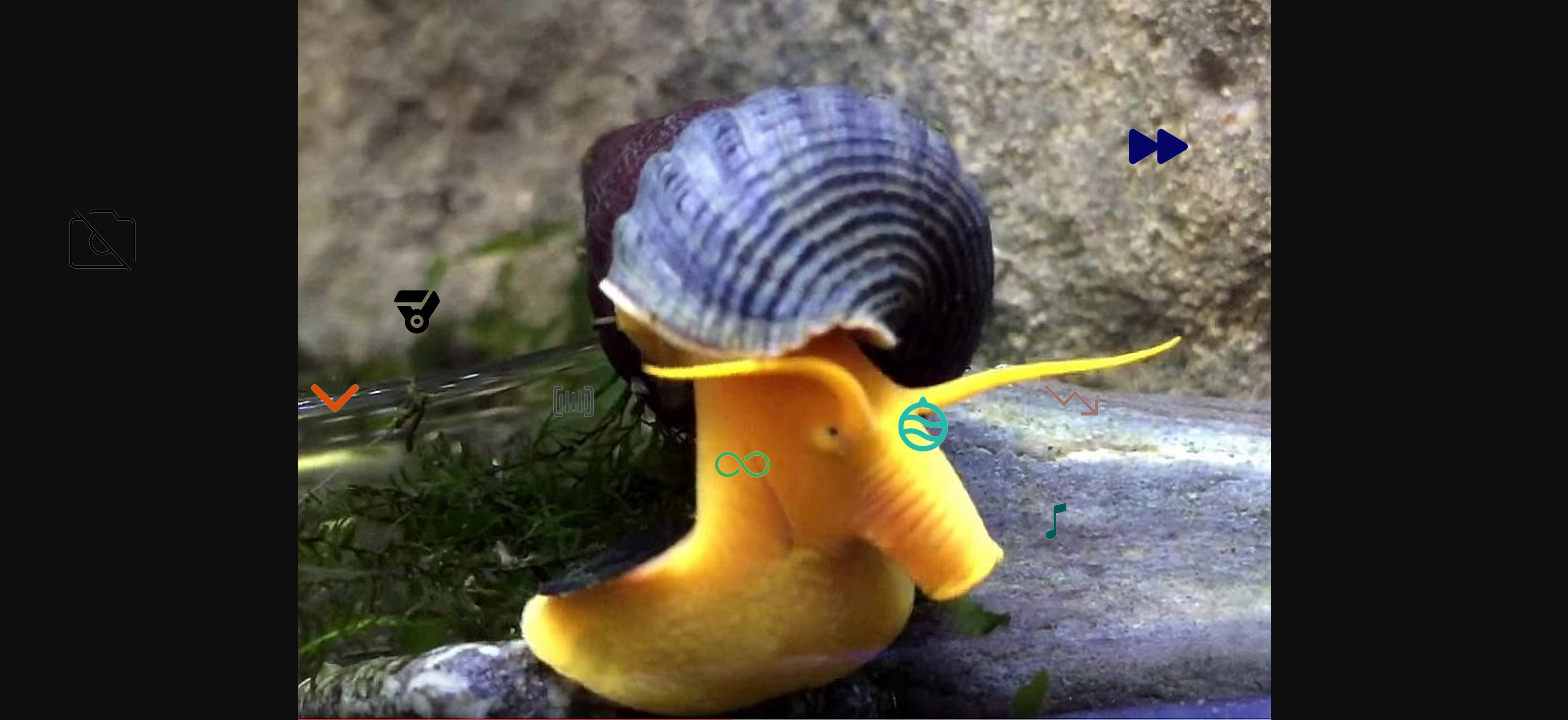  I want to click on skip to the next track, so click(1158, 146).